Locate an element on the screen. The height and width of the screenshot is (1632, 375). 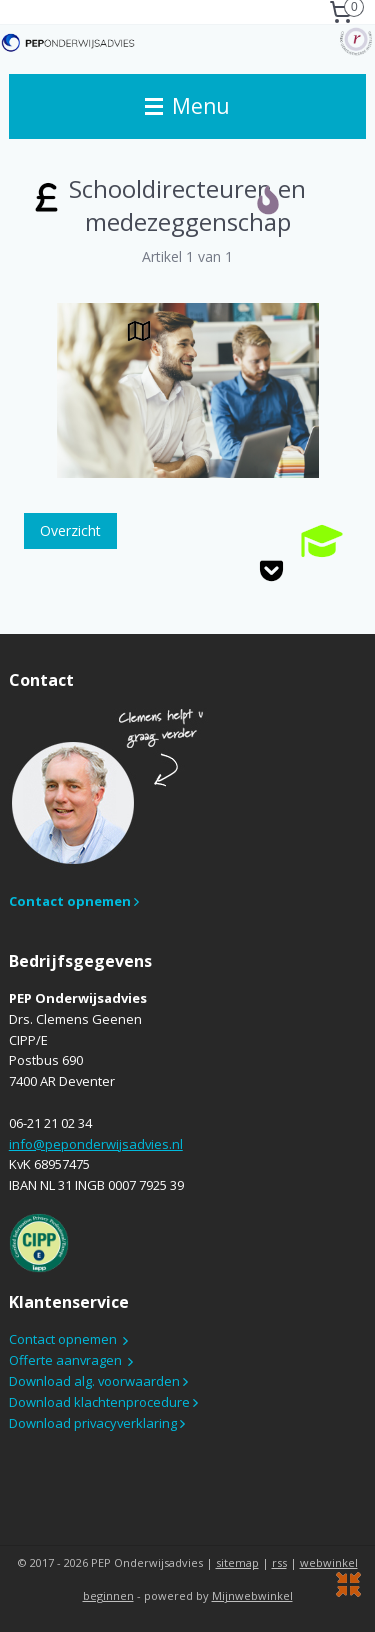
exit fullscreen mode is located at coordinates (348, 1584).